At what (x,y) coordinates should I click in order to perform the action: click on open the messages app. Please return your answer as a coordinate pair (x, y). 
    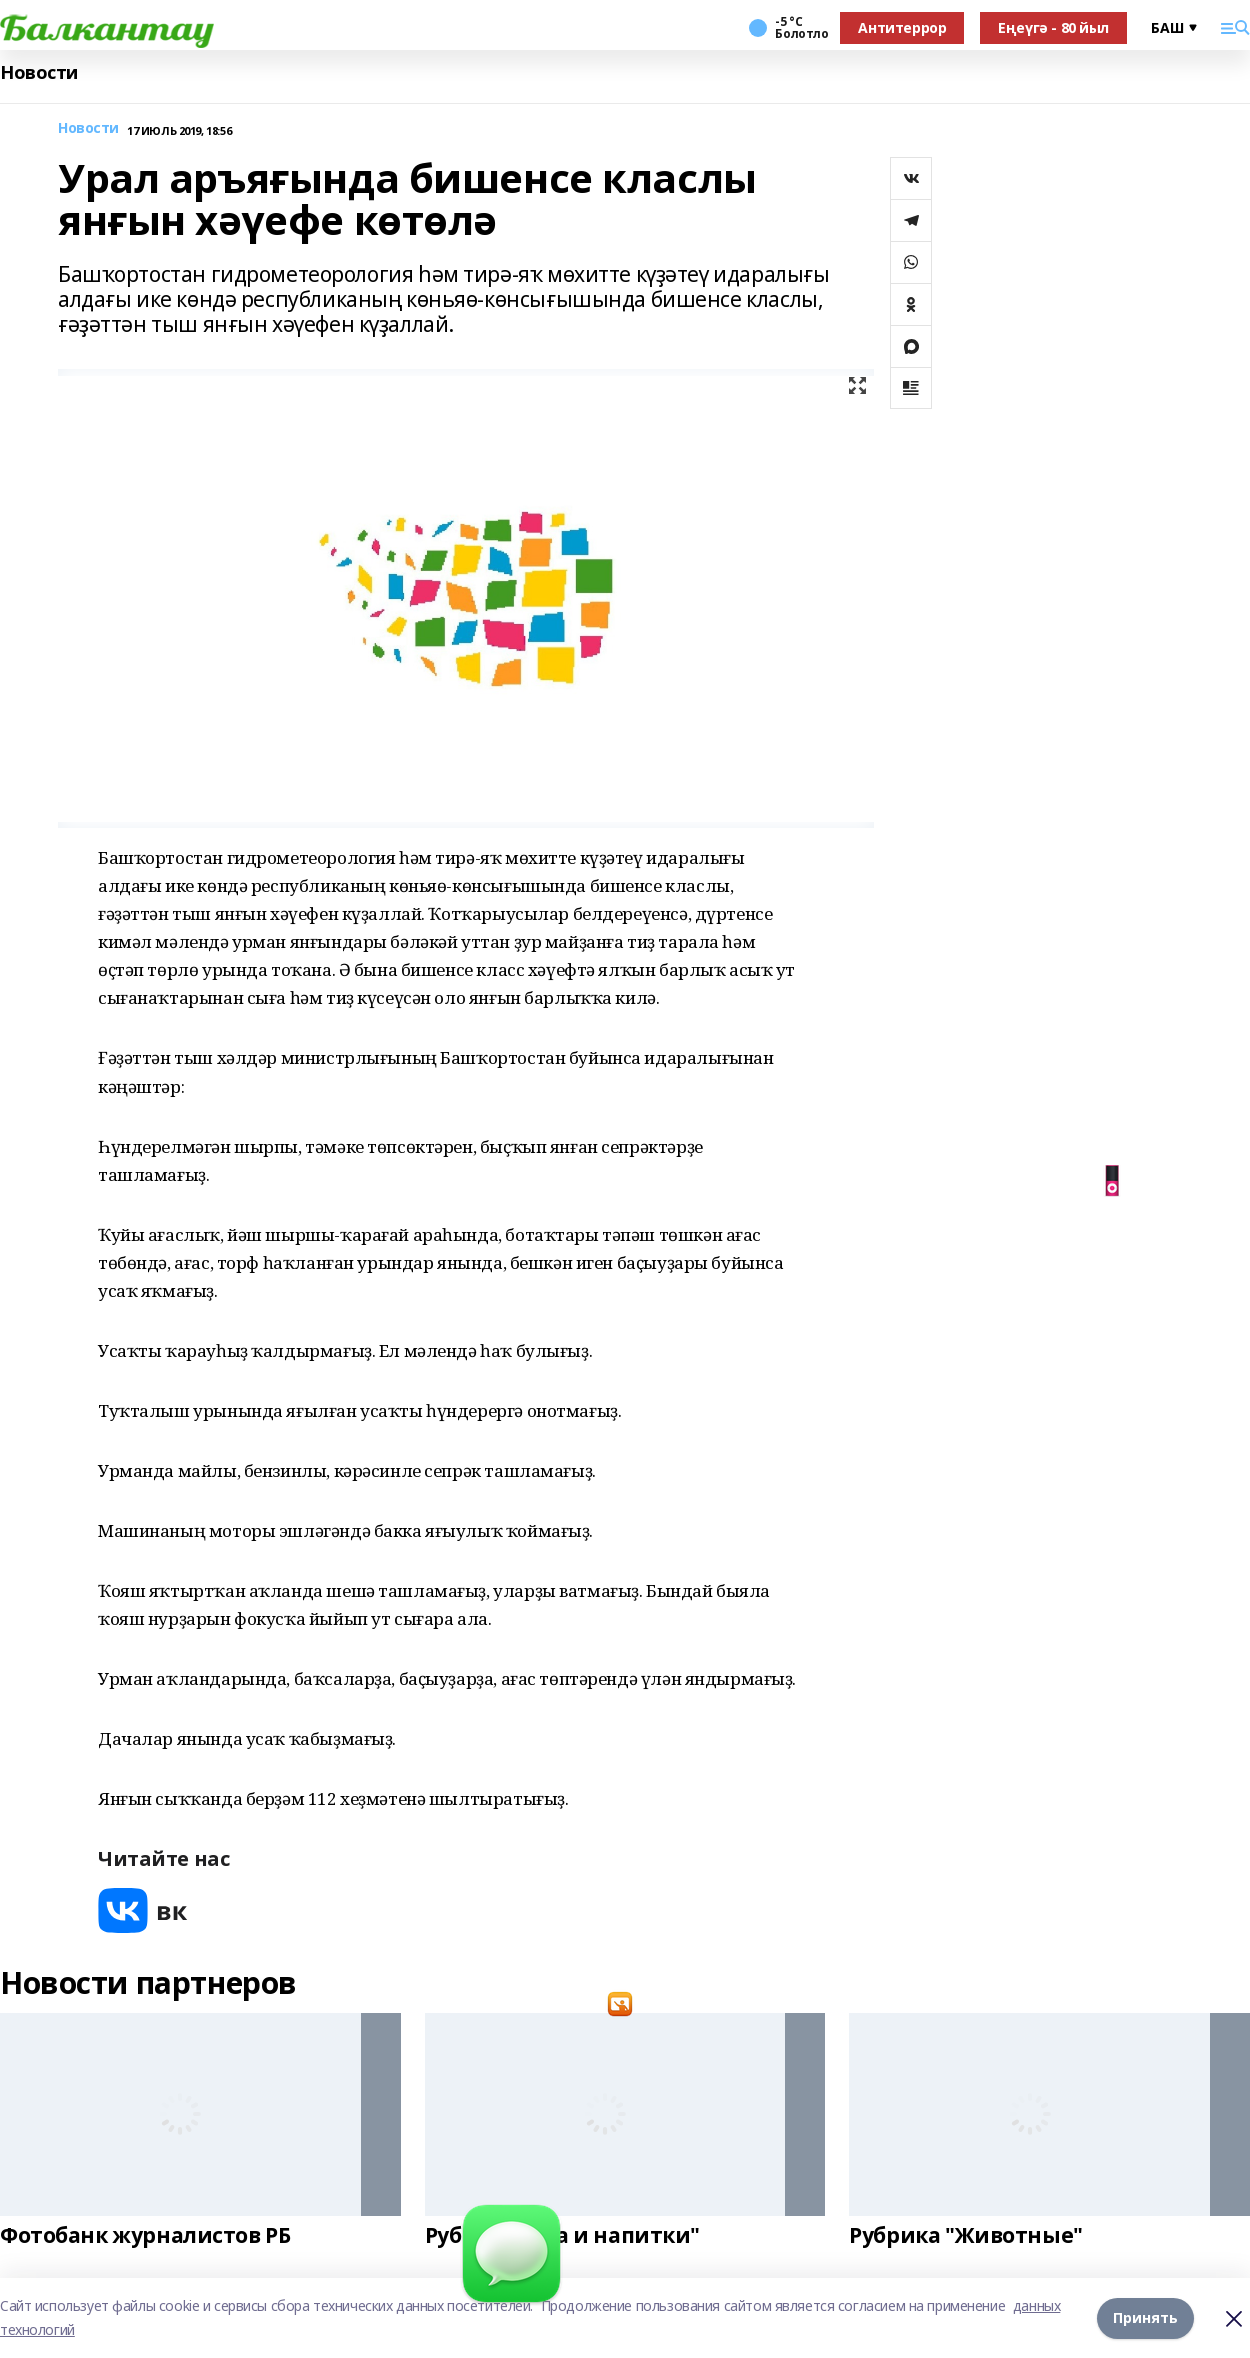
    Looking at the image, I should click on (511, 2253).